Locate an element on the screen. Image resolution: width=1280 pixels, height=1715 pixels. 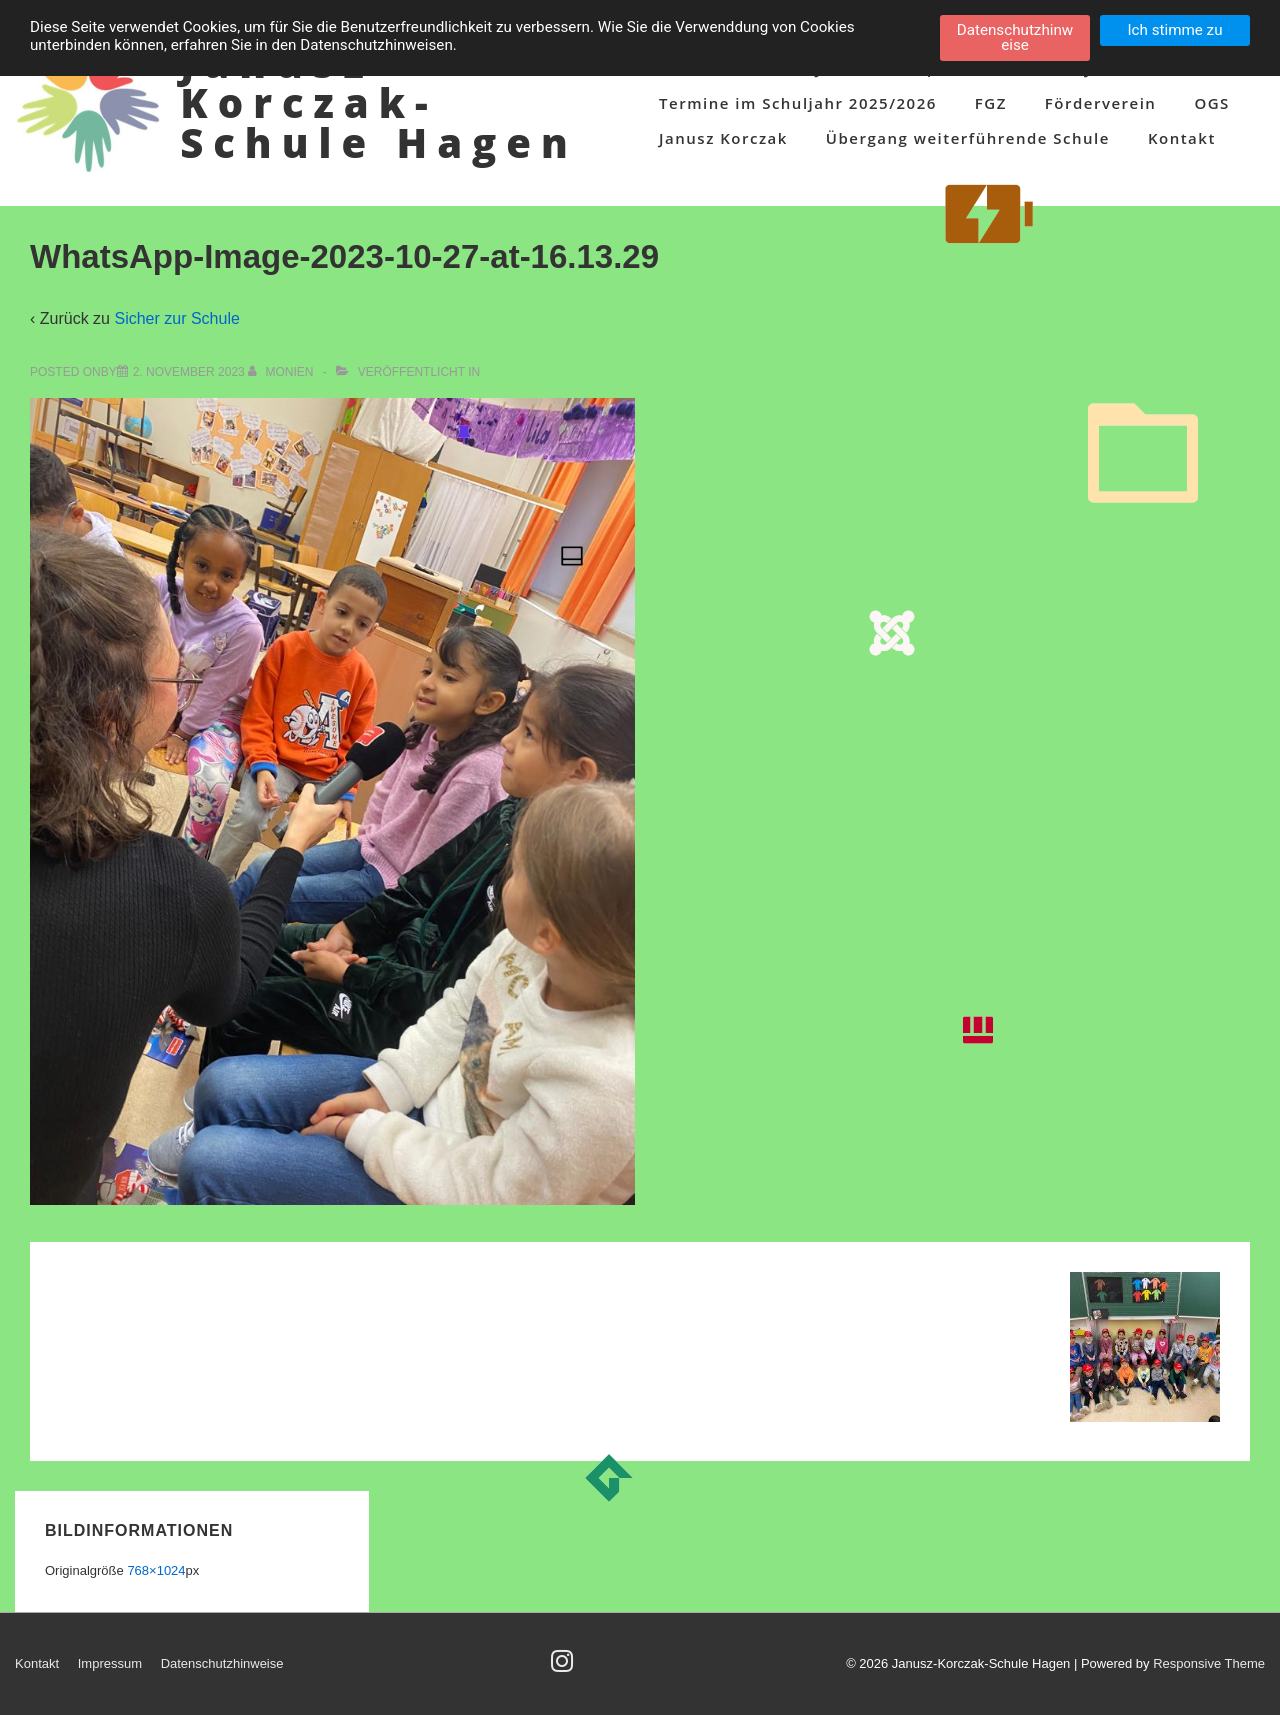
switch to bottom panel layout is located at coordinates (572, 556).